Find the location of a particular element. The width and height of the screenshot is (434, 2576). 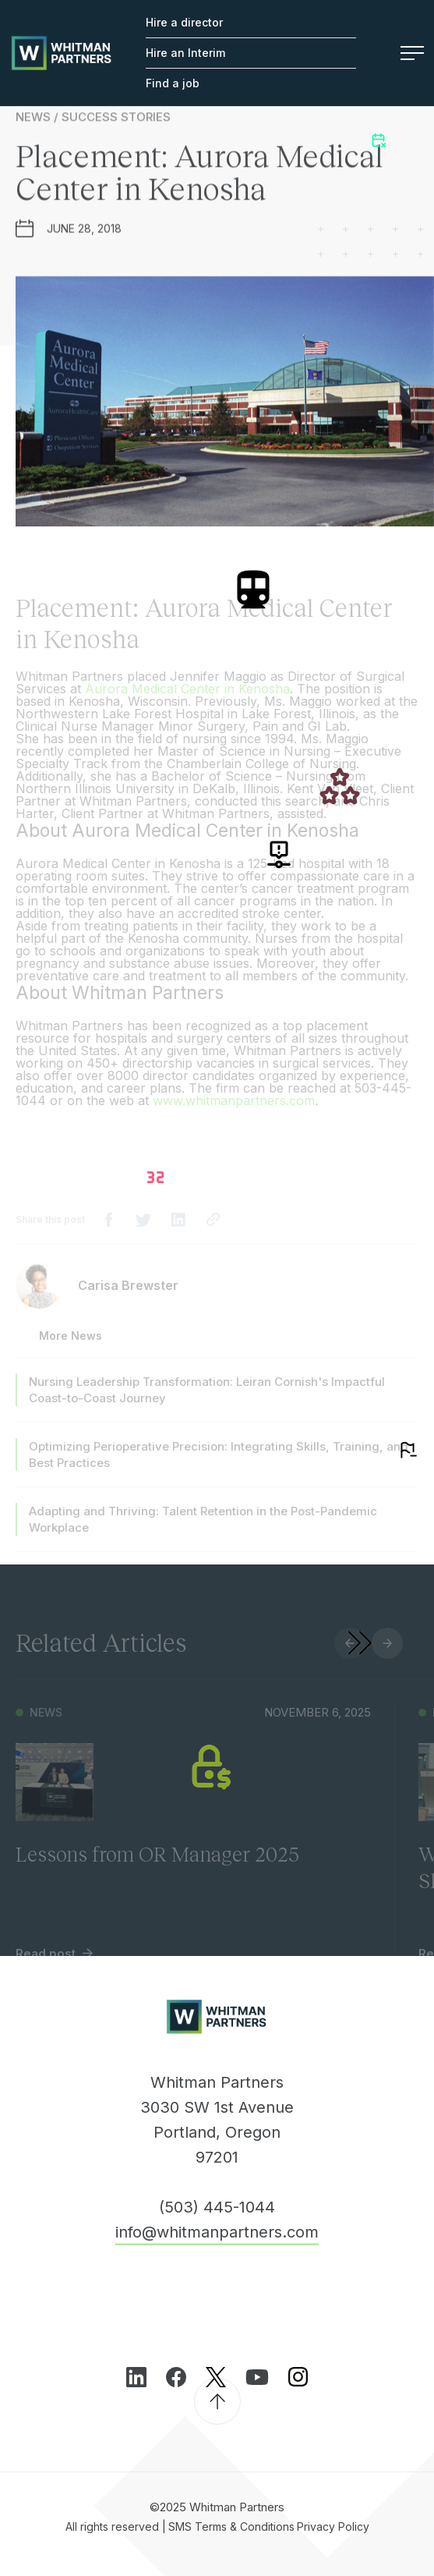

indicates a timeline event requiring attention is located at coordinates (279, 854).